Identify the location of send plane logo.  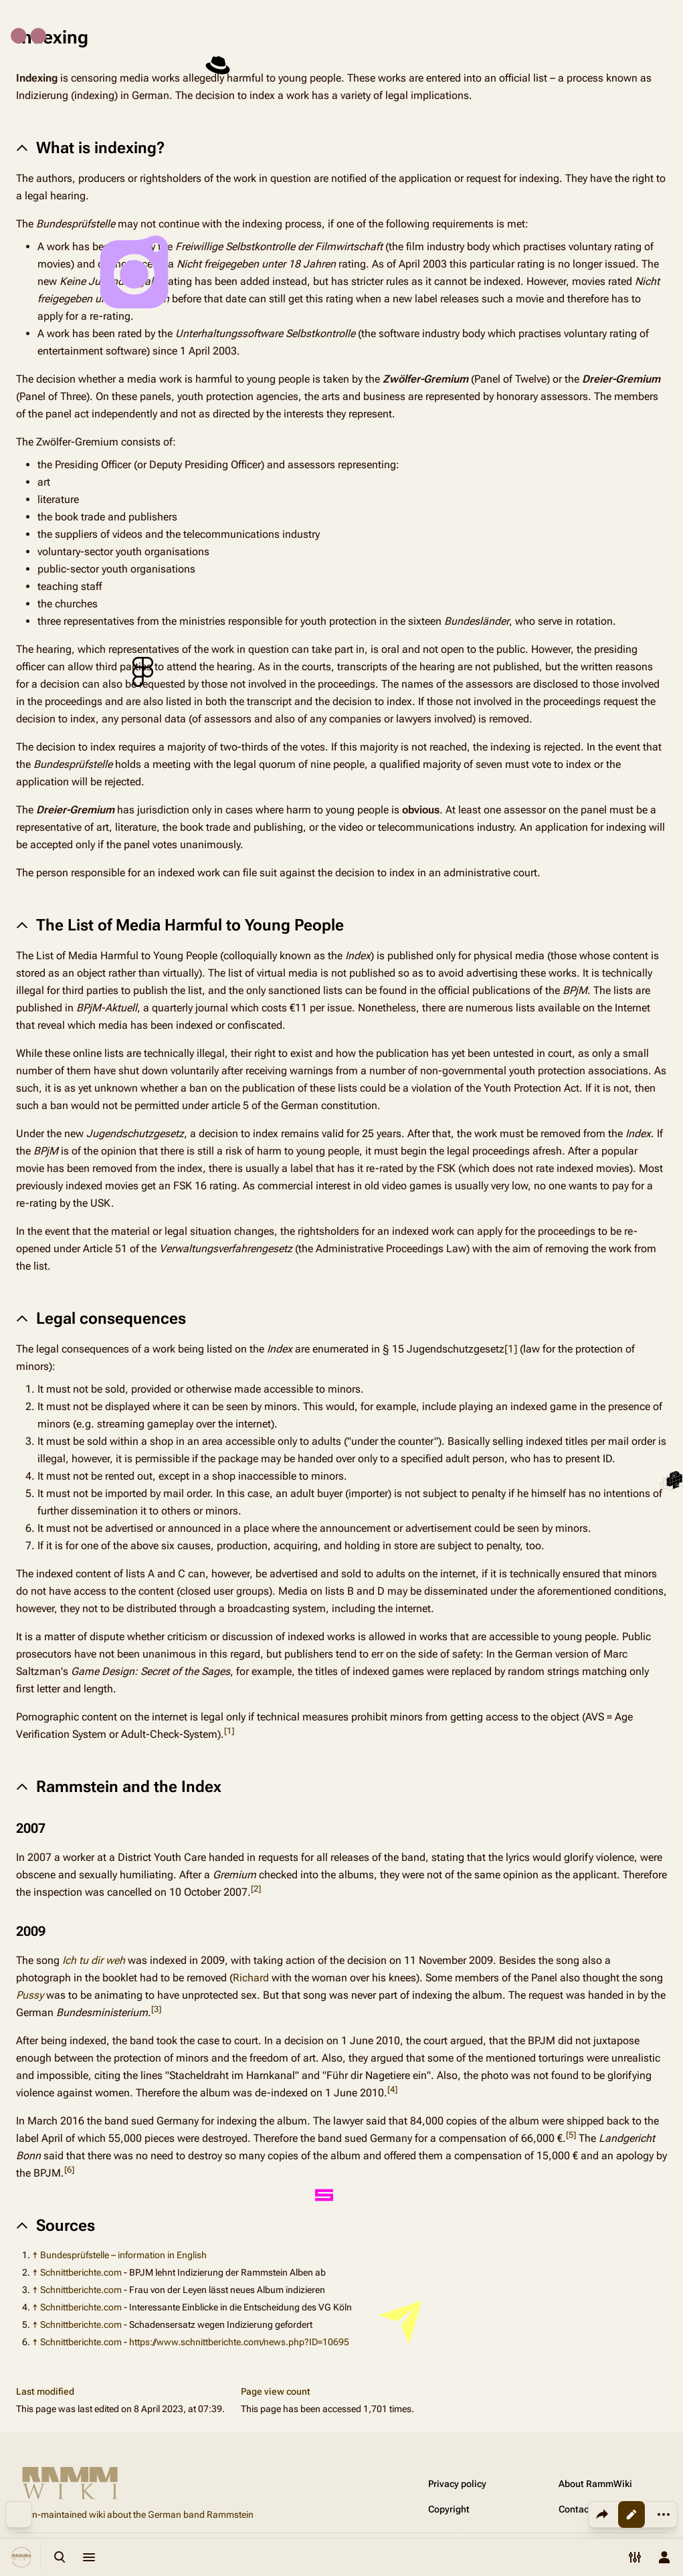
(401, 2321).